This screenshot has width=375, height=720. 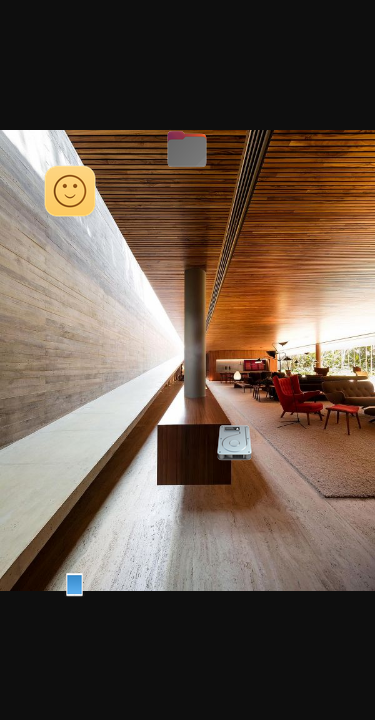 What do you see at coordinates (187, 149) in the screenshot?
I see `open file folder` at bounding box center [187, 149].